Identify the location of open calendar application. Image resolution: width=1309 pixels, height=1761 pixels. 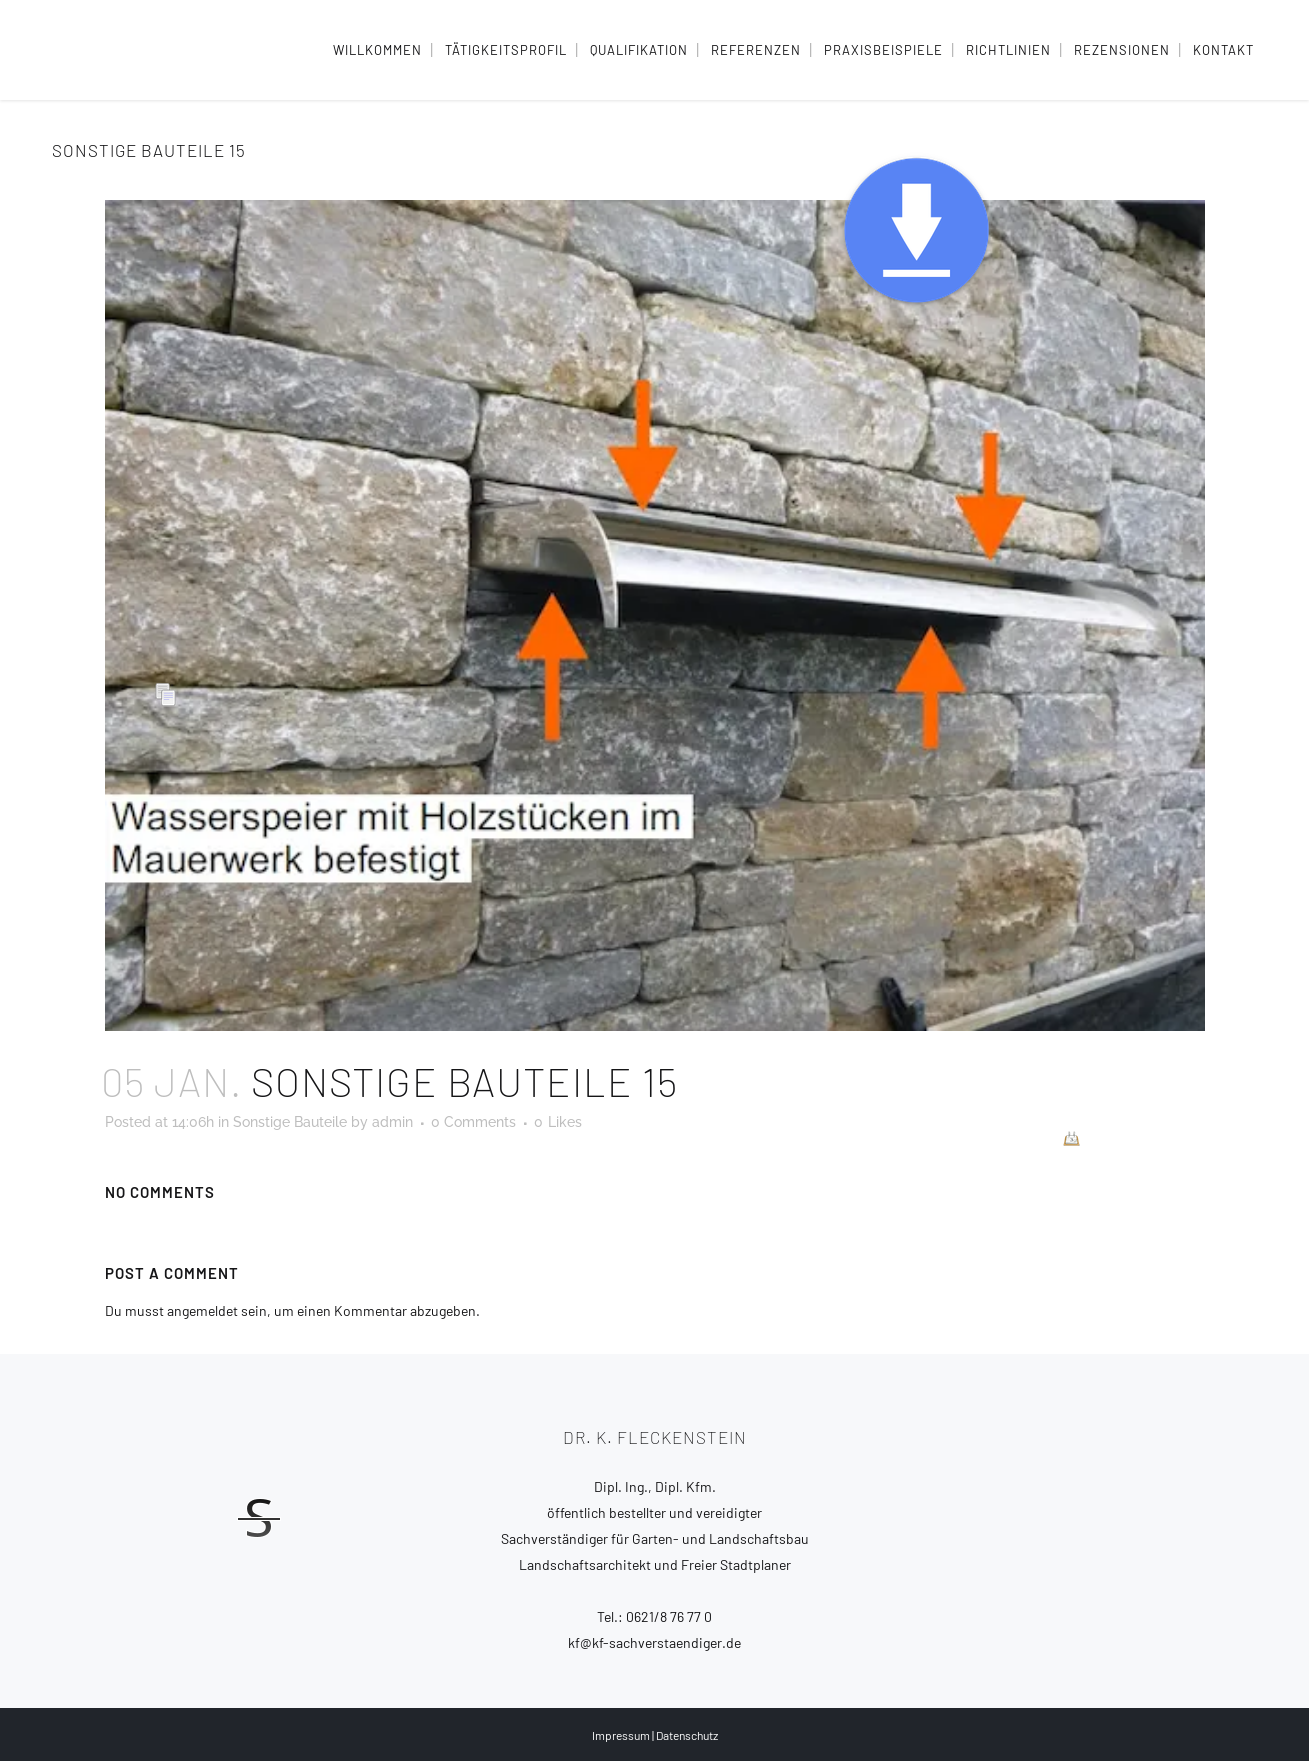
(1071, 1139).